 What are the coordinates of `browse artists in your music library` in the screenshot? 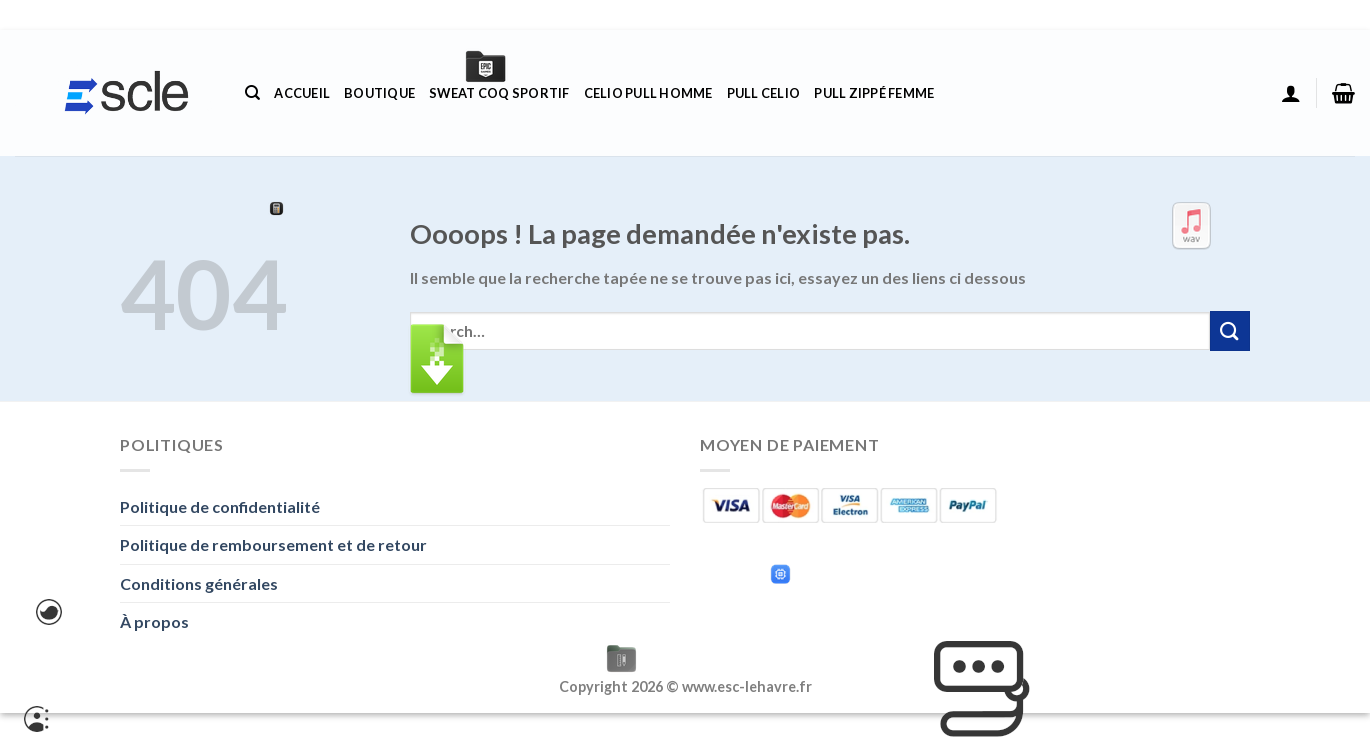 It's located at (37, 719).